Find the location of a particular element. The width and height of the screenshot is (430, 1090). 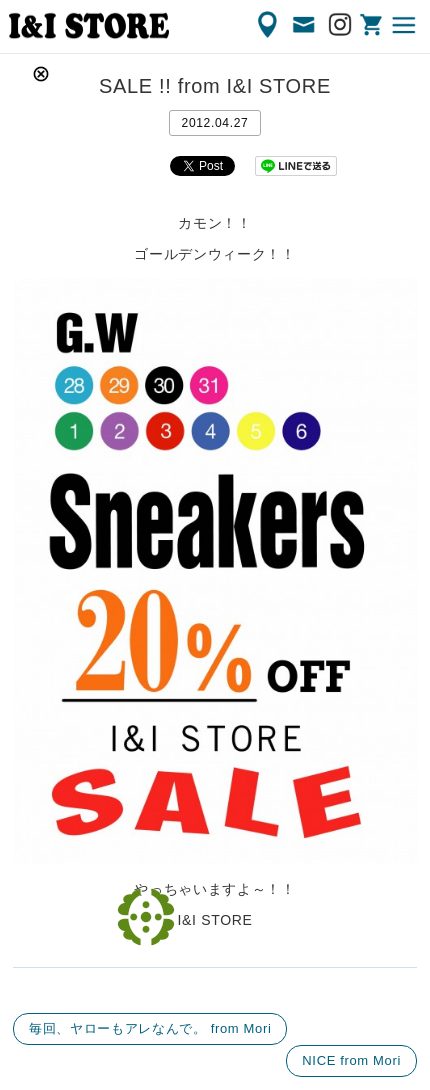

cancel or close the current action is located at coordinates (41, 74).